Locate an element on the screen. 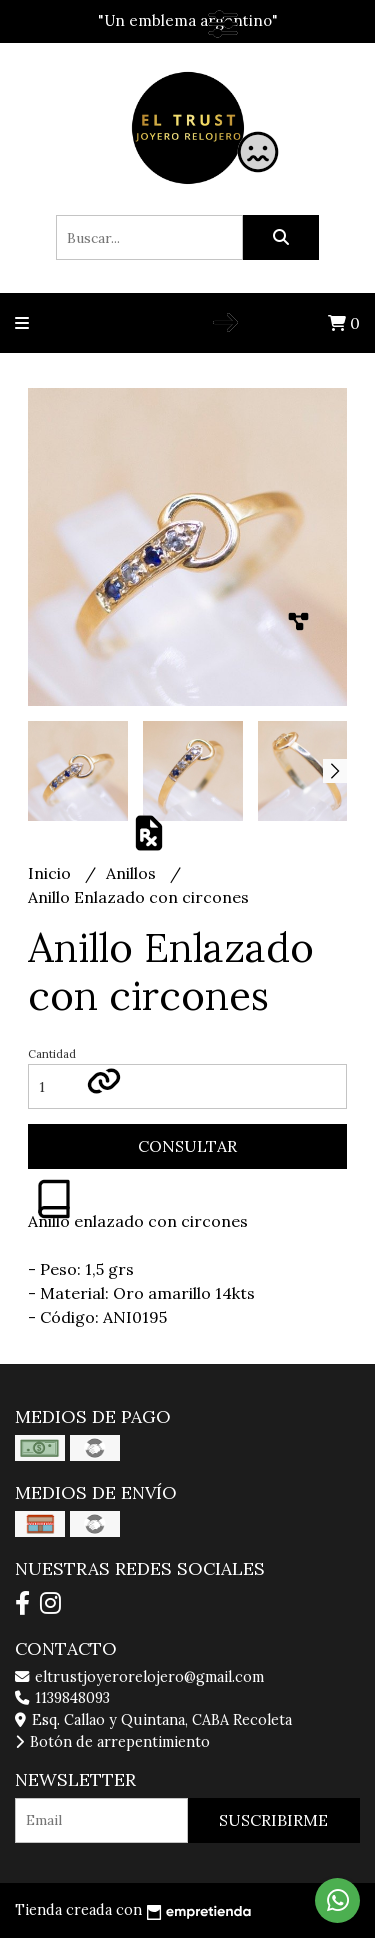 Image resolution: width=375 pixels, height=1938 pixels. view project workflow or diagram is located at coordinates (298, 621).